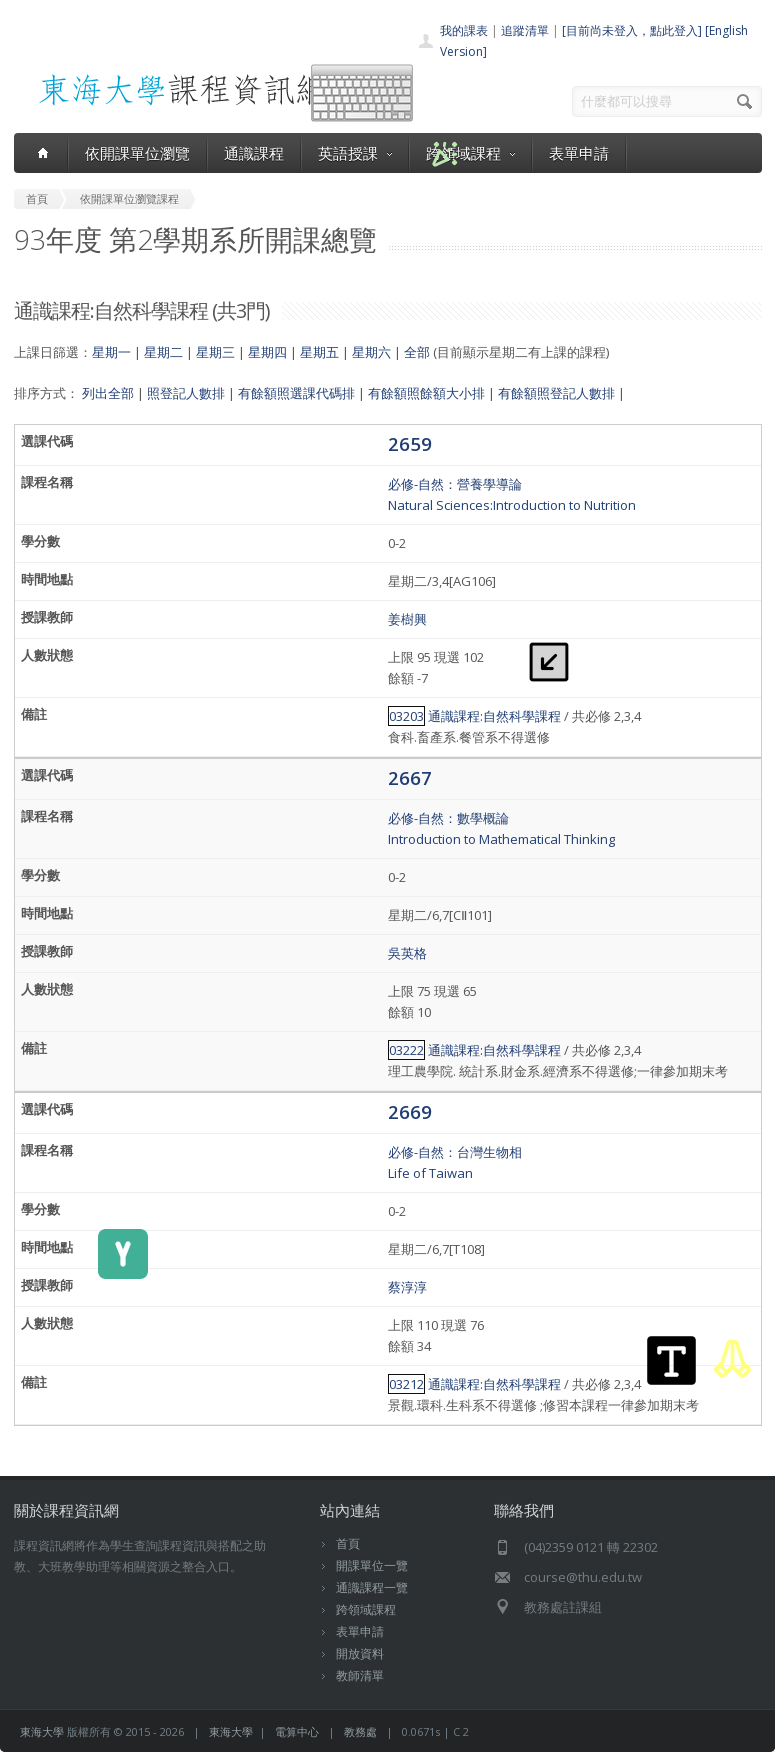 The width and height of the screenshot is (775, 1752). Describe the element at coordinates (445, 153) in the screenshot. I see `celebration or success notification` at that location.